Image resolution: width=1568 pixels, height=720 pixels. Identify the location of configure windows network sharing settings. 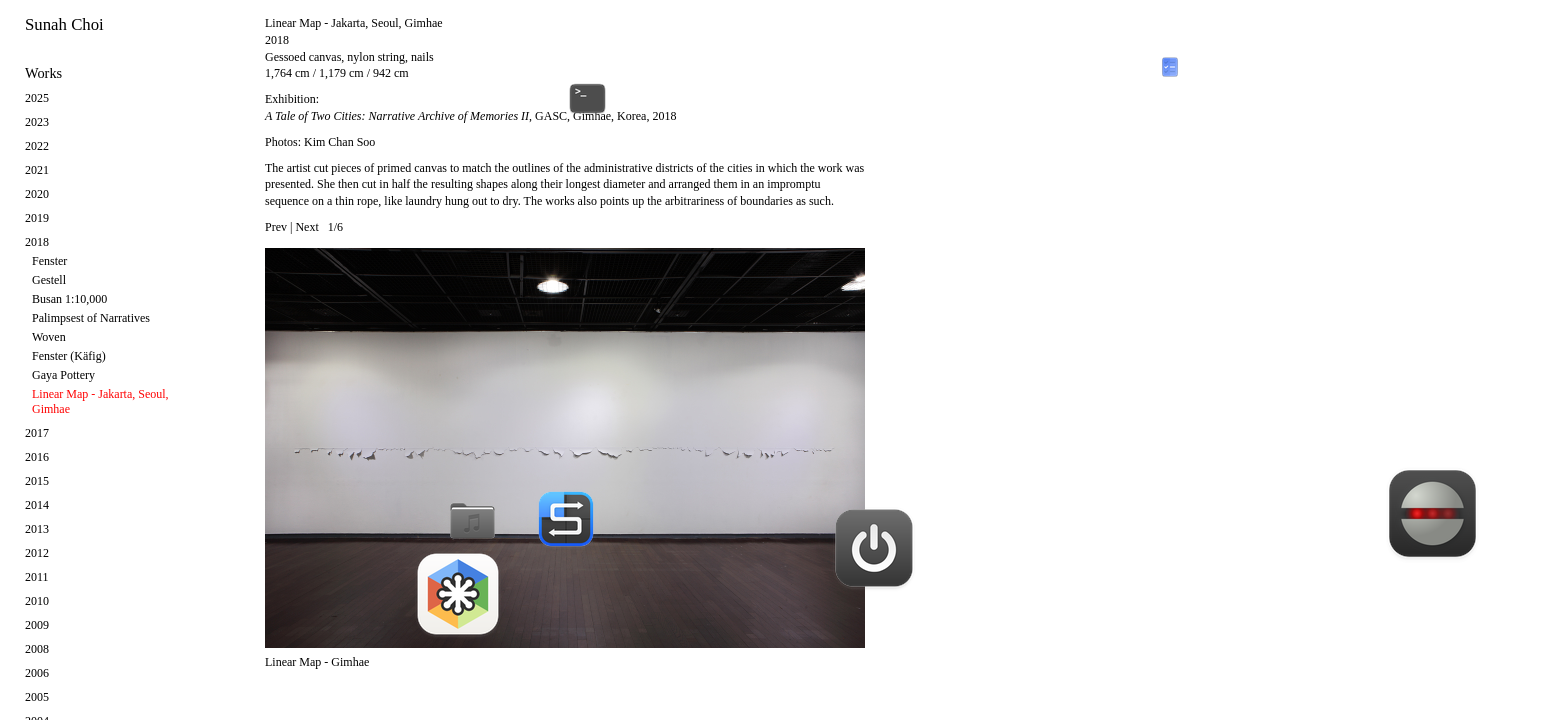
(566, 519).